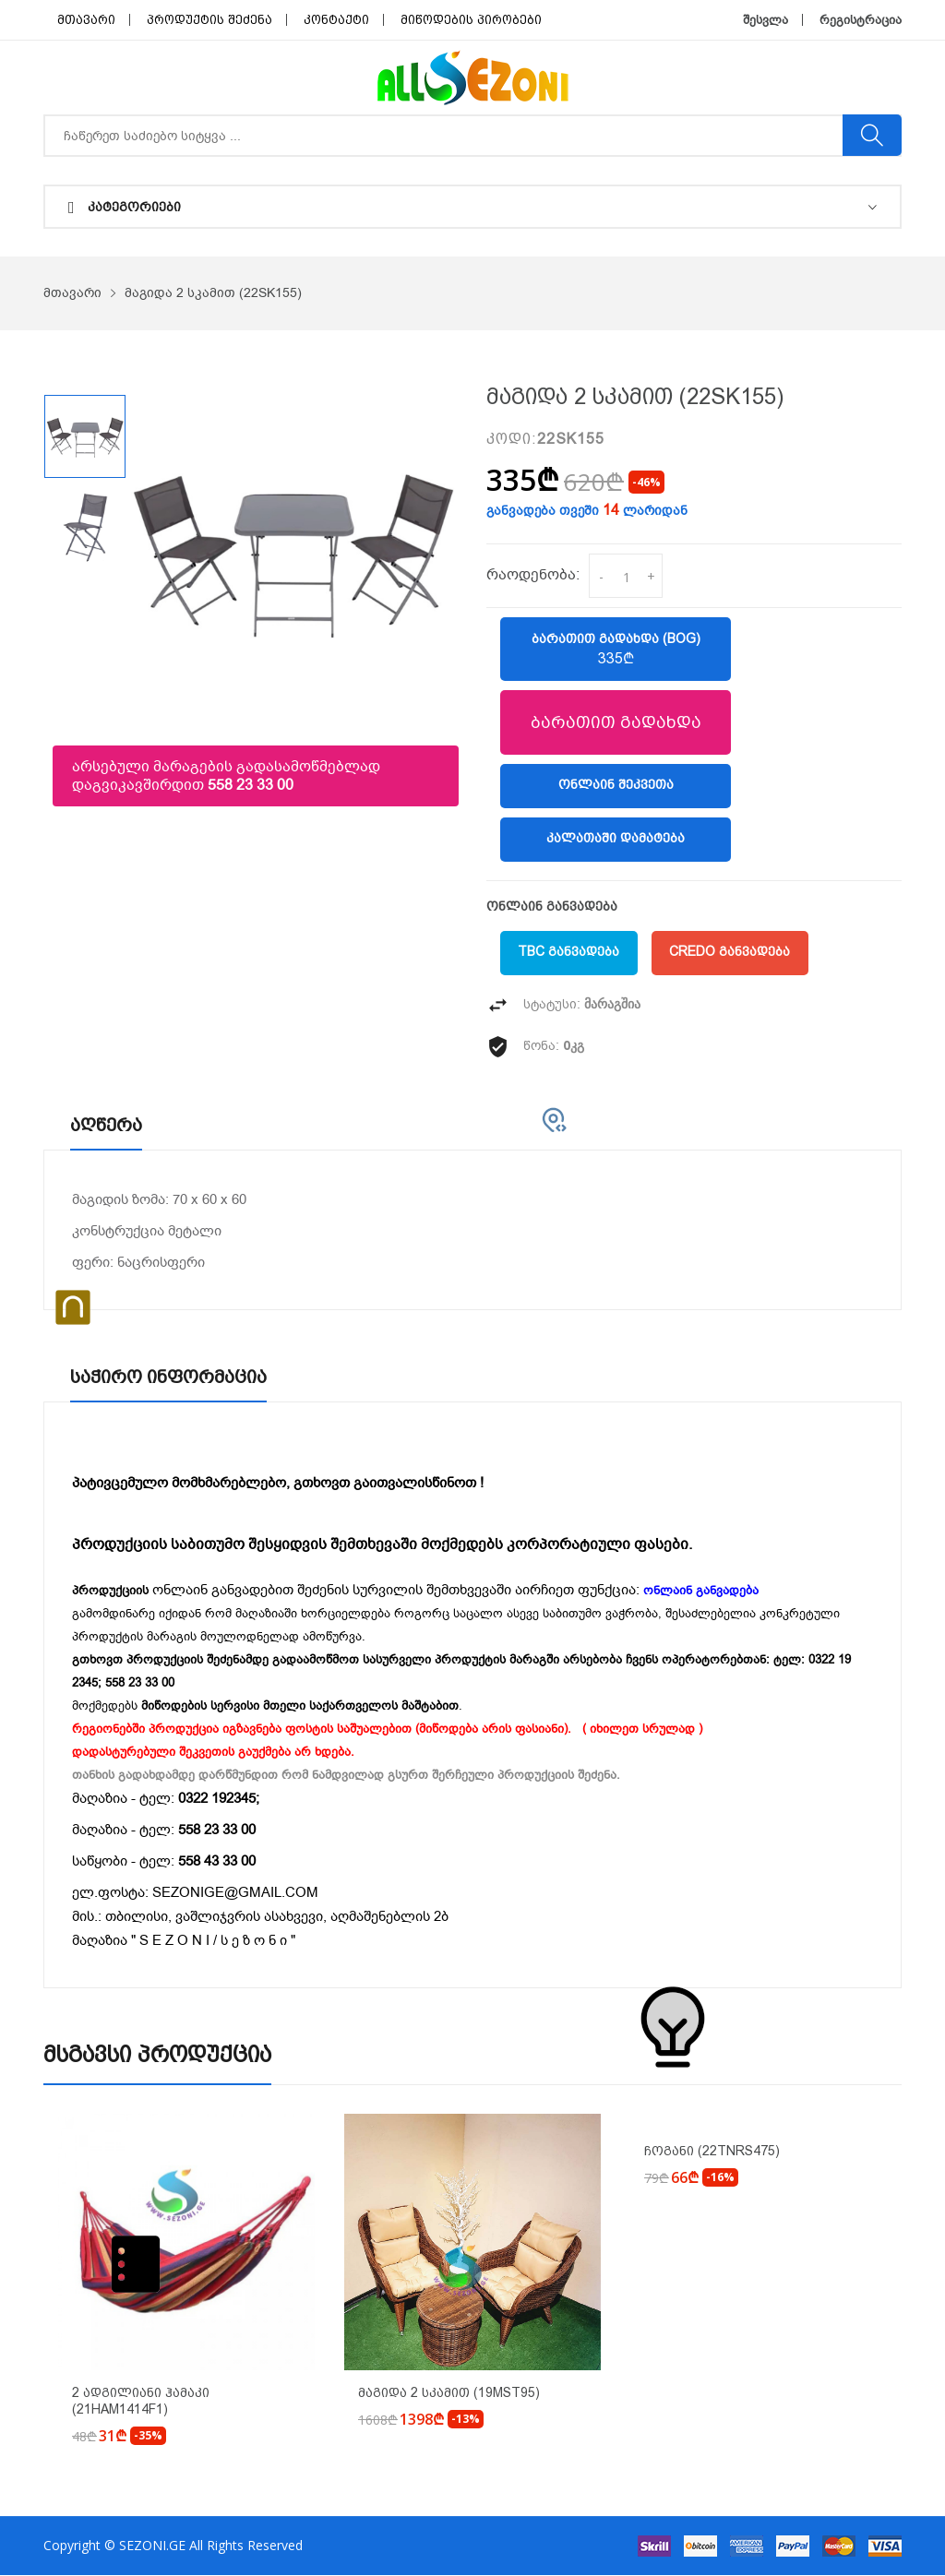  What do you see at coordinates (553, 1119) in the screenshot?
I see `access location-based code or coordinates` at bounding box center [553, 1119].